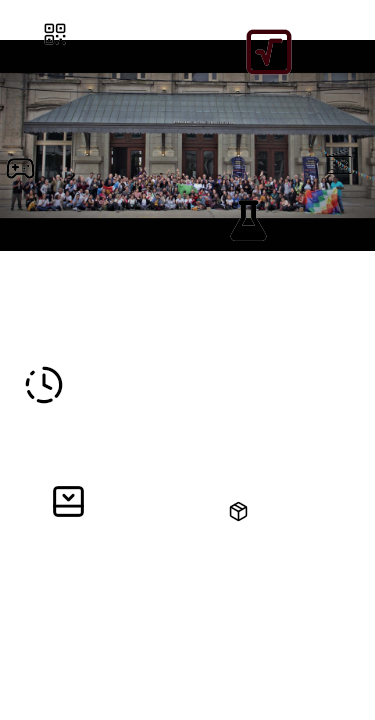 The width and height of the screenshot is (375, 720). What do you see at coordinates (238, 511) in the screenshot?
I see `view package or shipment details` at bounding box center [238, 511].